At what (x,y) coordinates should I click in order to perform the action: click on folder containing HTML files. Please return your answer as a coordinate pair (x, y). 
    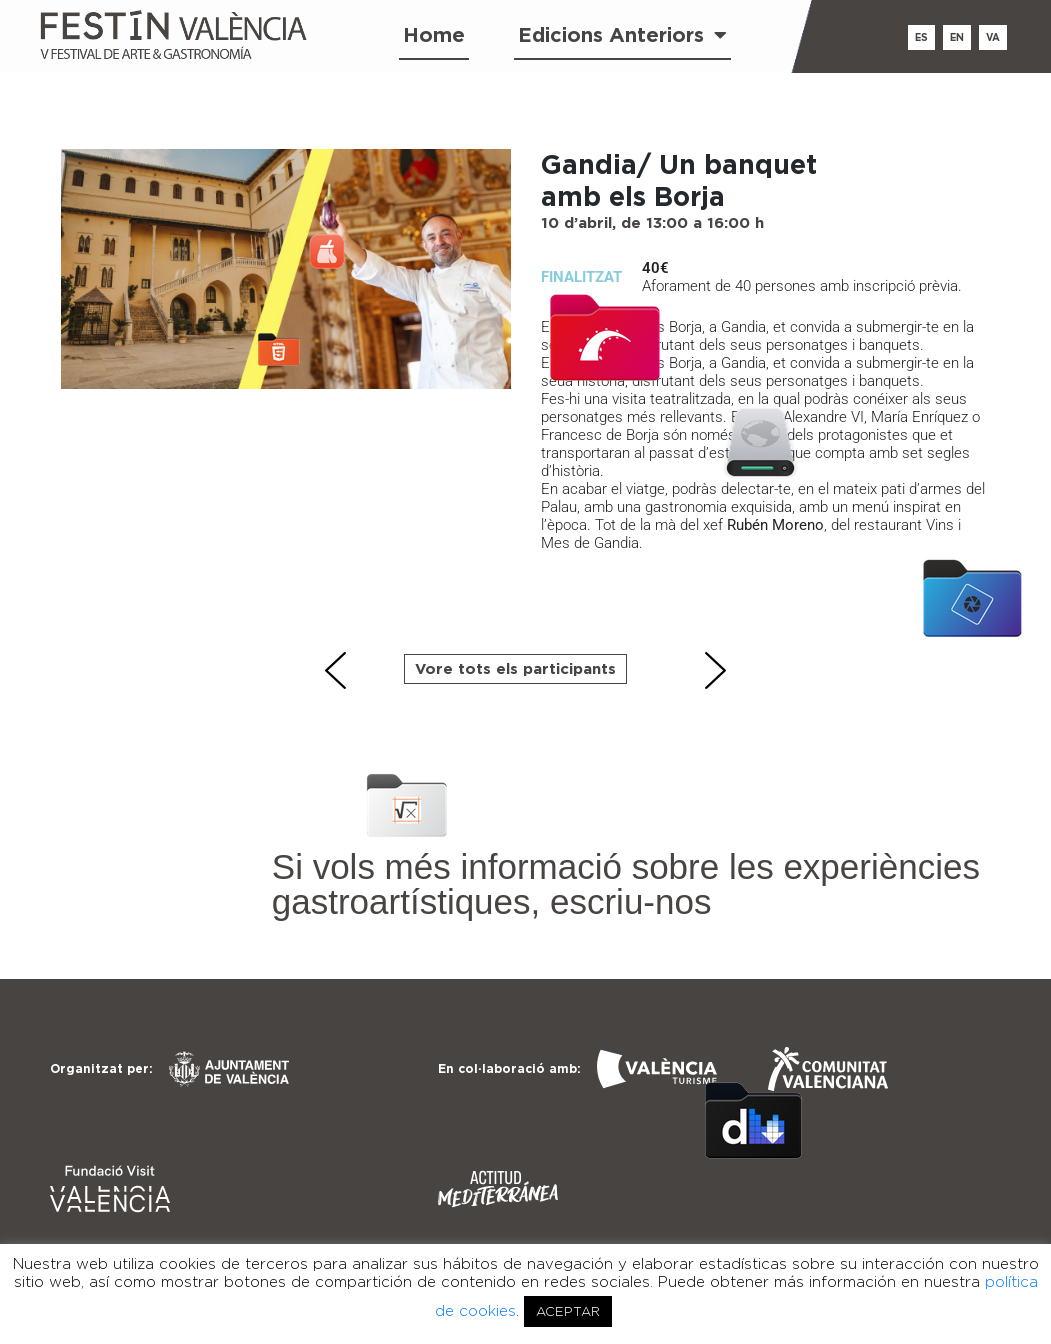
    Looking at the image, I should click on (278, 350).